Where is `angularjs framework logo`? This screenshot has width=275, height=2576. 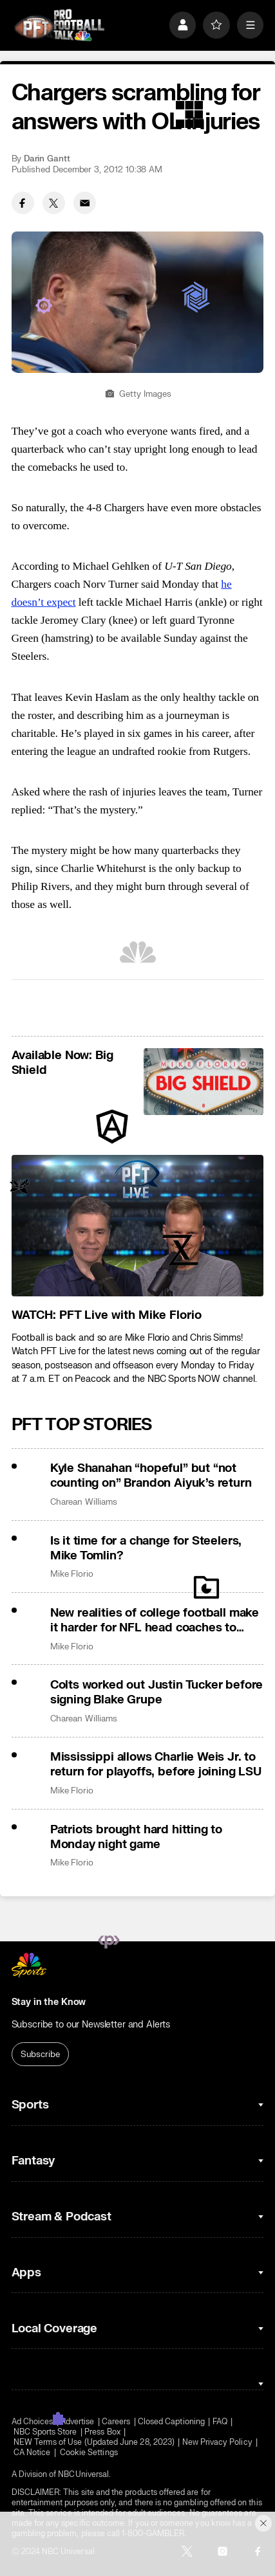 angularjs framework logo is located at coordinates (112, 1127).